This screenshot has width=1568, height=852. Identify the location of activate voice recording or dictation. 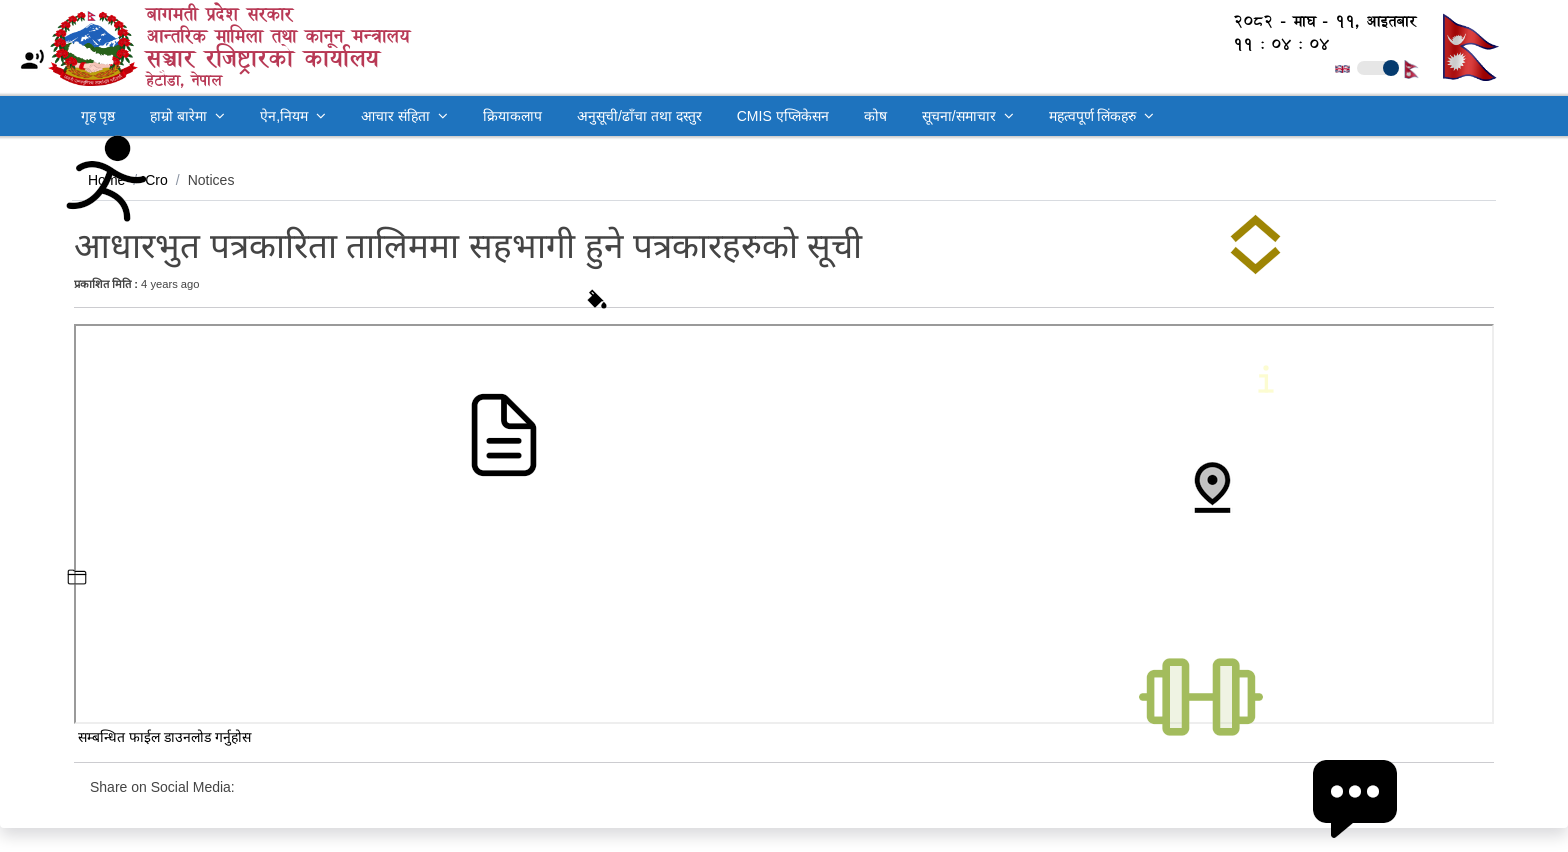
(32, 59).